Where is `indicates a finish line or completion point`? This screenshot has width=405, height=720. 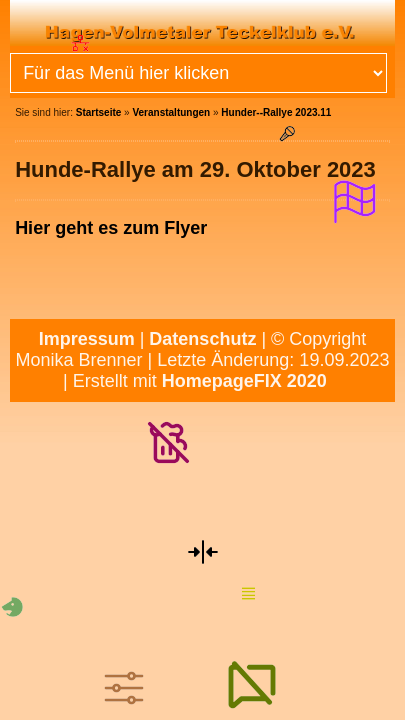
indicates a finish line or completion point is located at coordinates (353, 201).